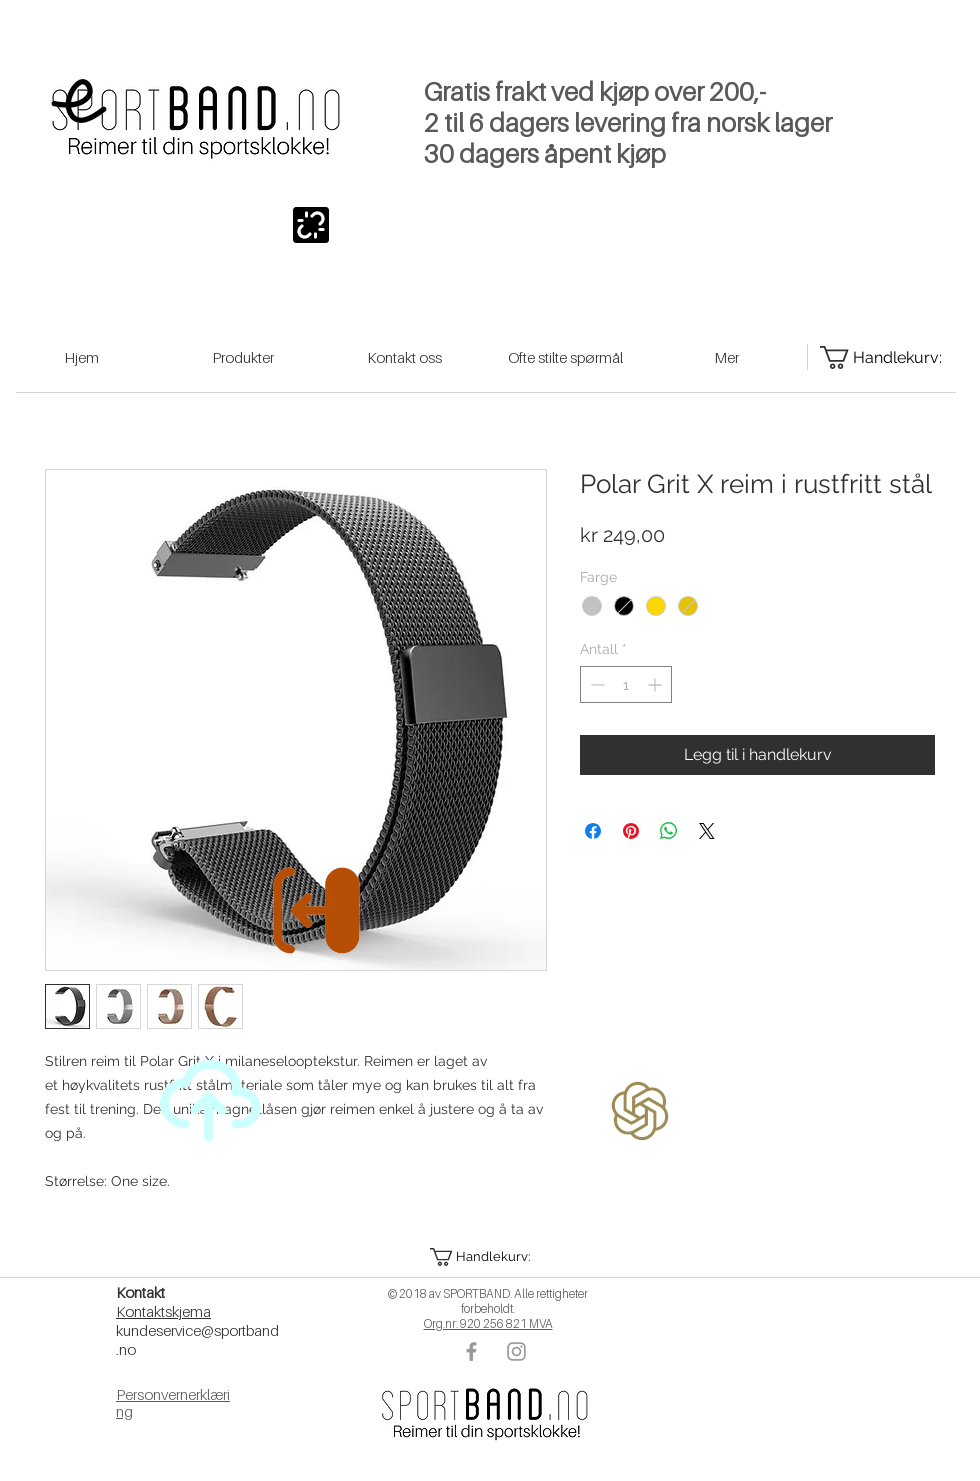  Describe the element at coordinates (640, 1111) in the screenshot. I see `open OpenAI or ChatGPT app` at that location.